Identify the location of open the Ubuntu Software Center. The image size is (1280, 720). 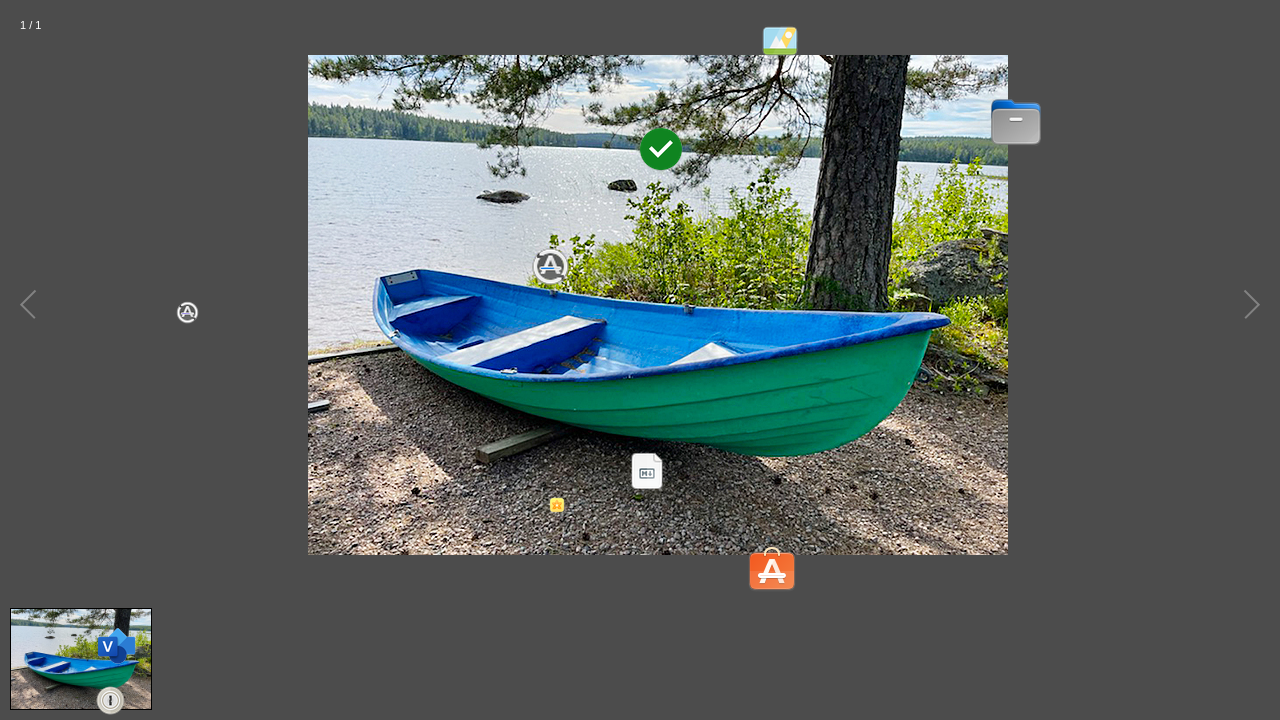
(772, 571).